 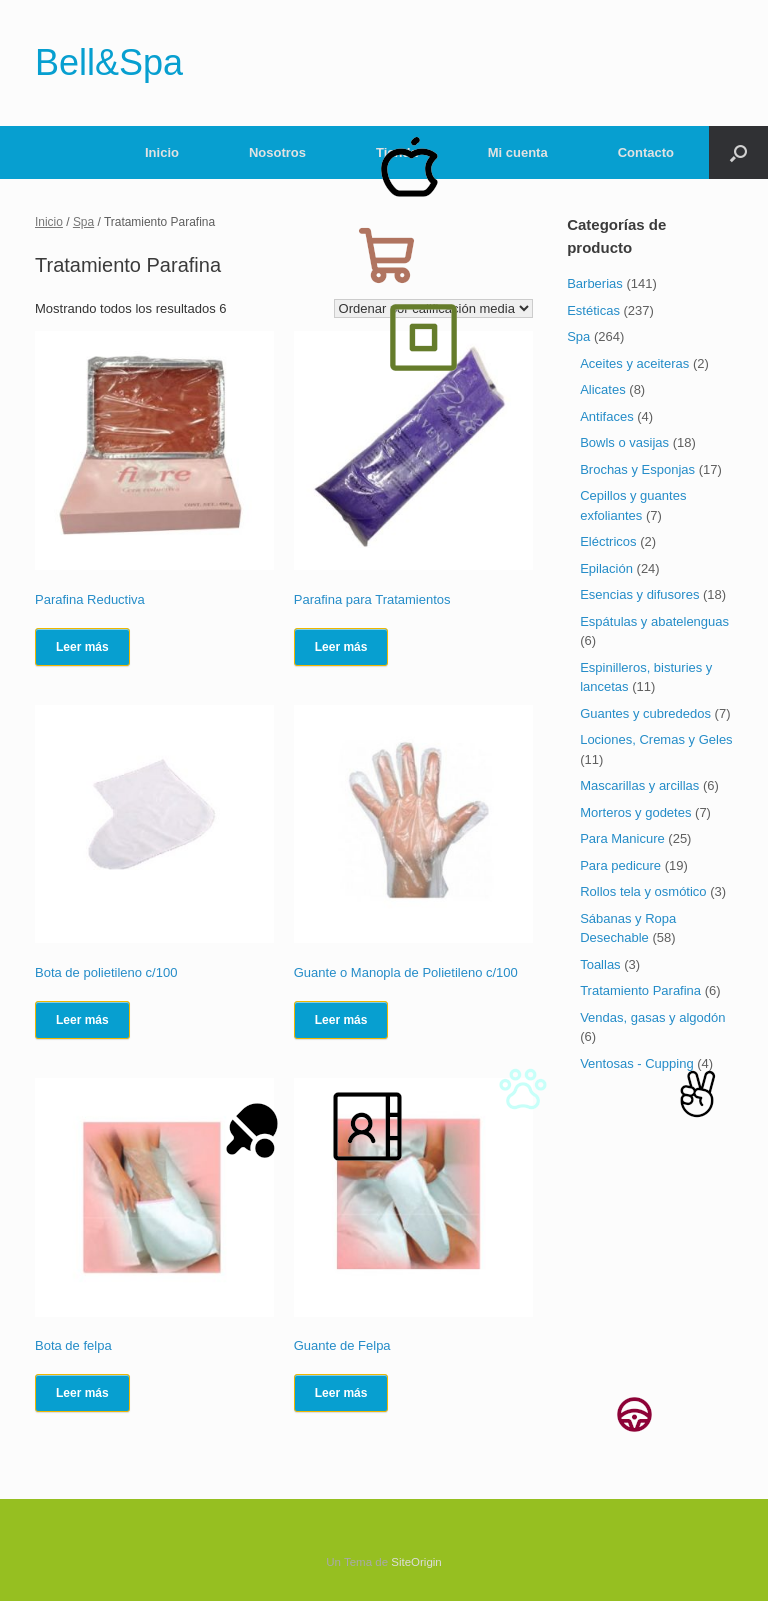 What do you see at coordinates (411, 170) in the screenshot?
I see `apple company logo or branding` at bounding box center [411, 170].